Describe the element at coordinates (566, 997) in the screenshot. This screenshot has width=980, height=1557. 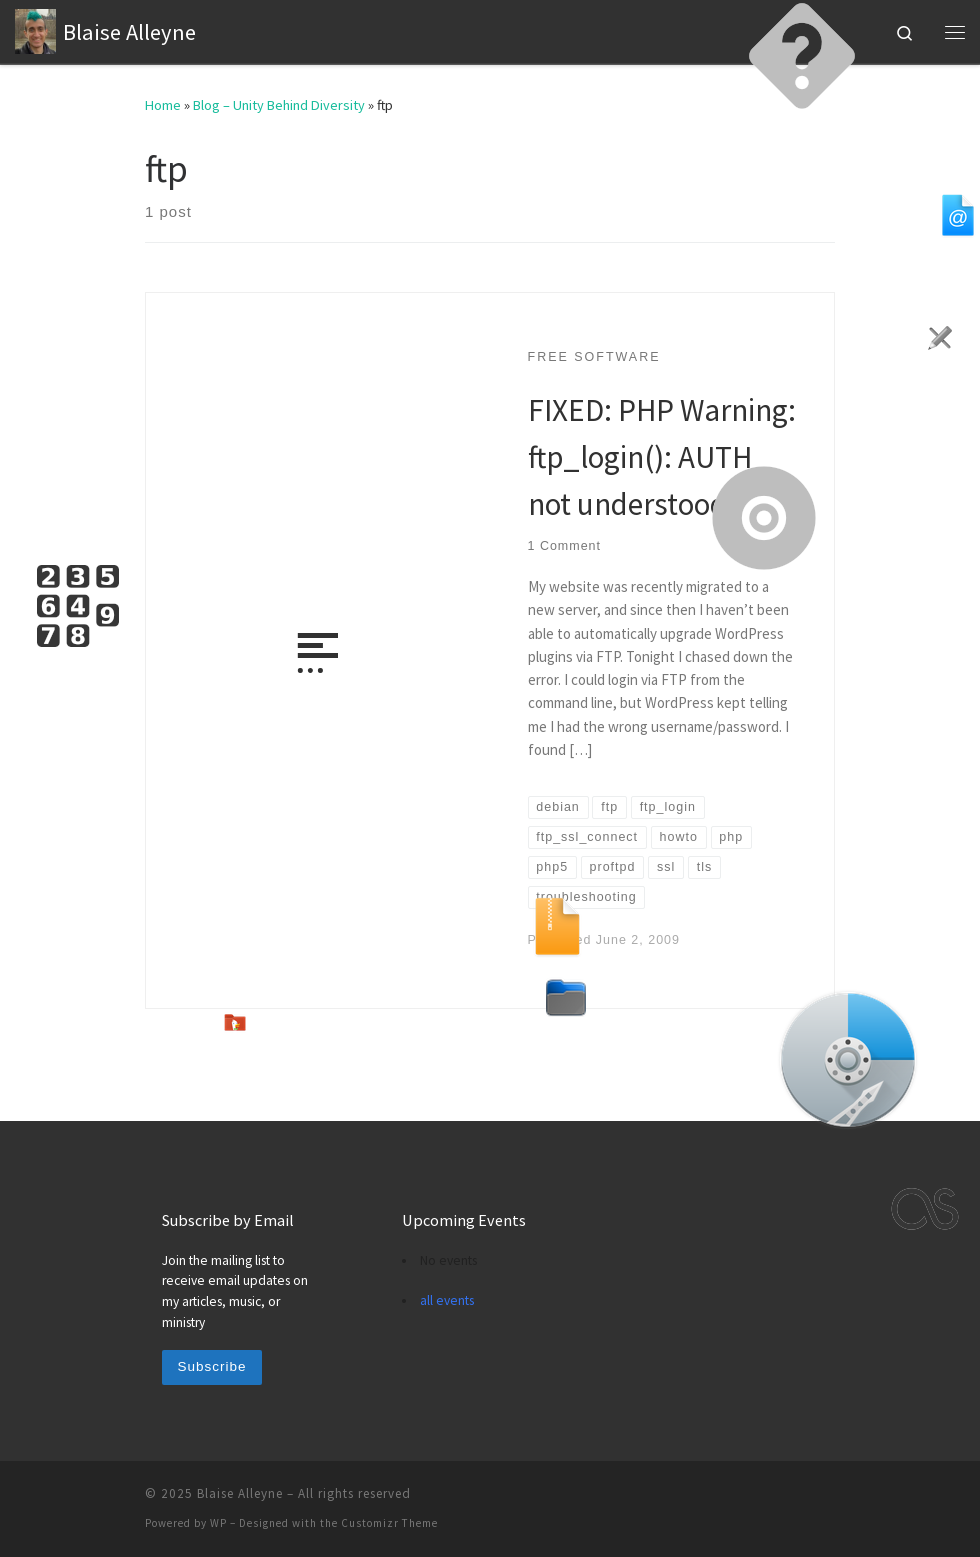
I see `indicates an open or expanded folder` at that location.